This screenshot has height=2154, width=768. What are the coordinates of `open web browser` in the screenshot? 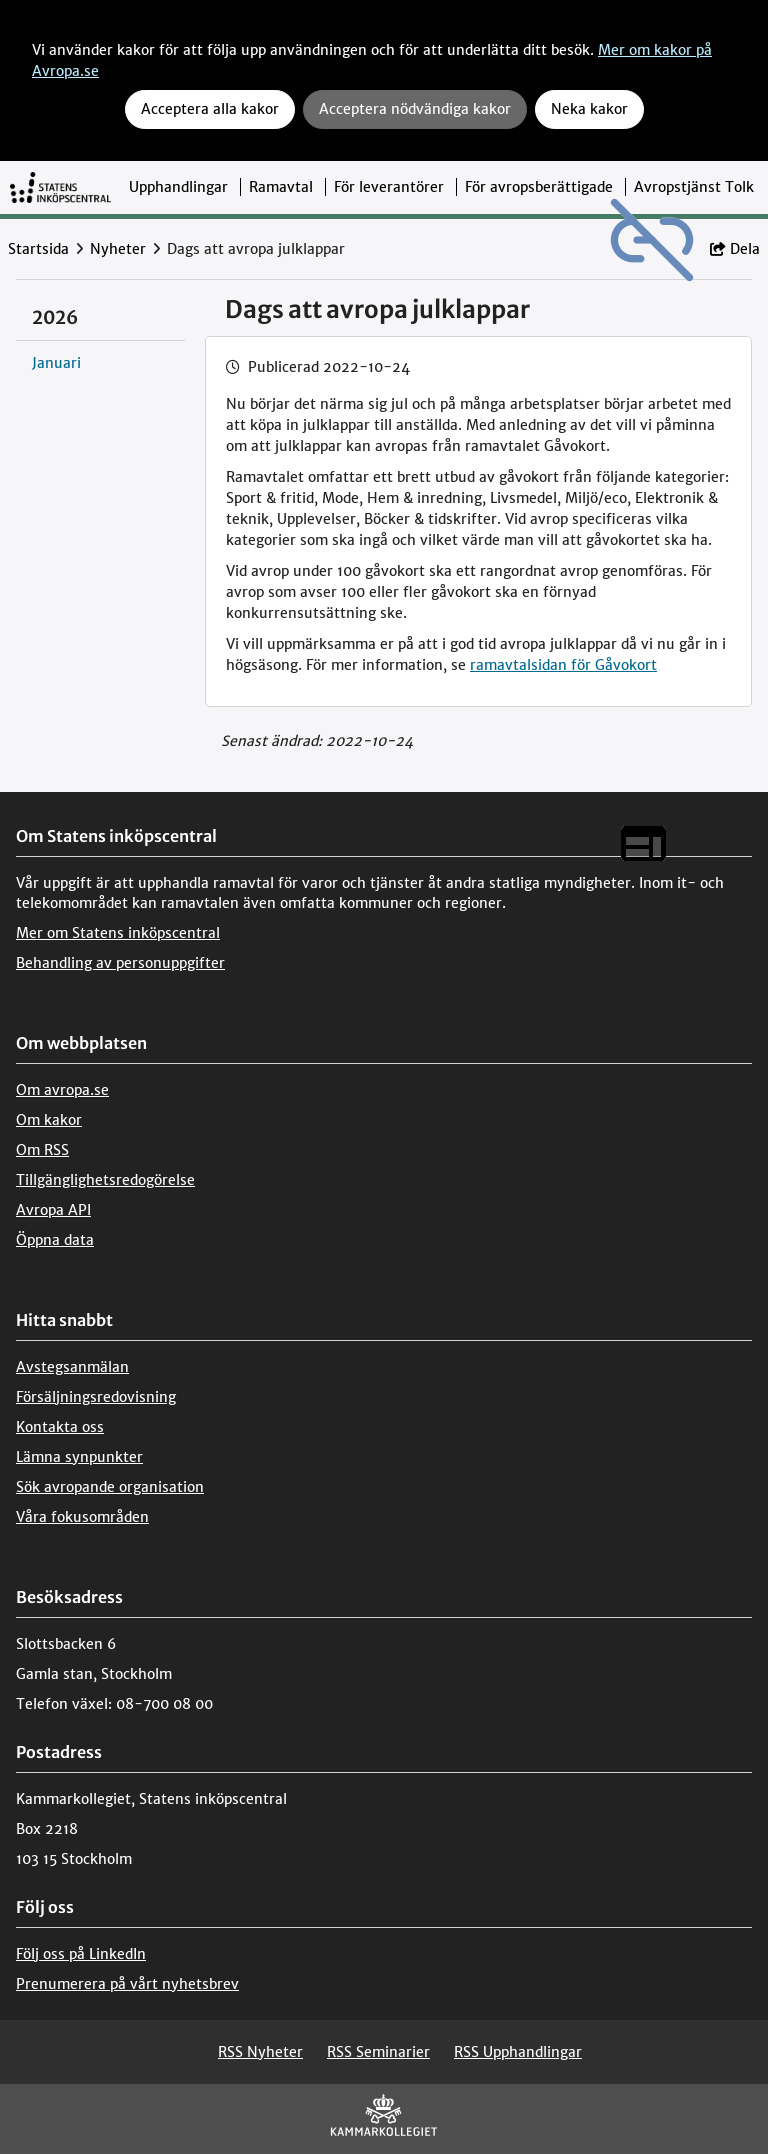 It's located at (643, 843).